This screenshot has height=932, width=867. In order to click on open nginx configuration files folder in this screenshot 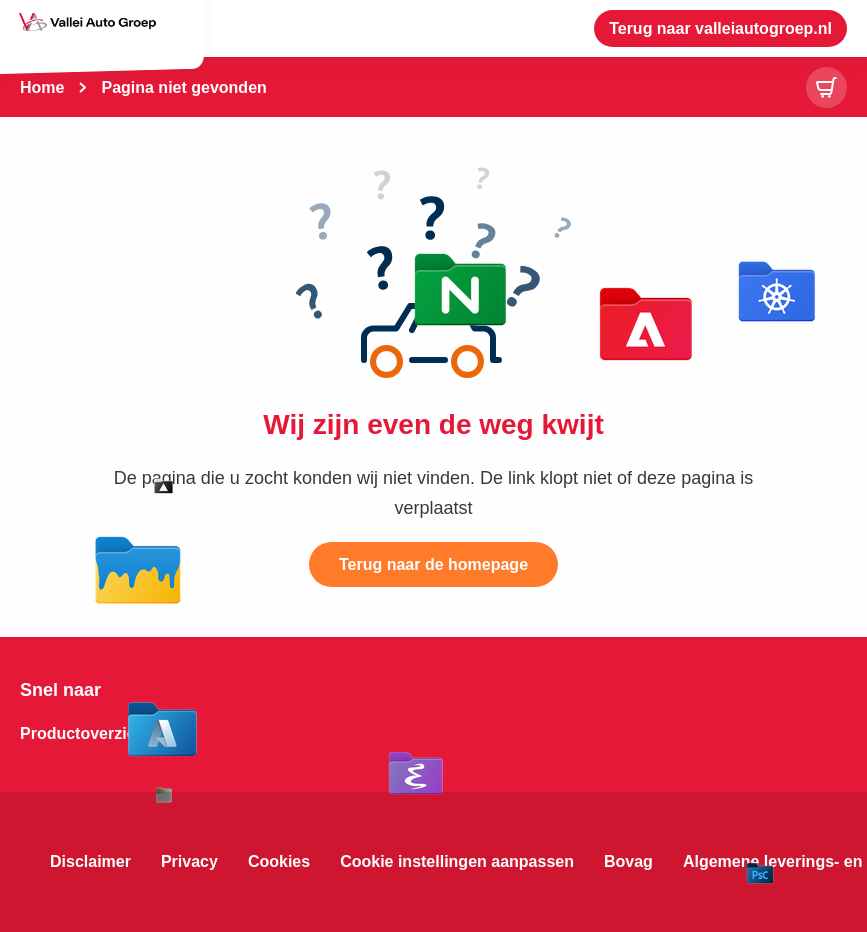, I will do `click(460, 292)`.